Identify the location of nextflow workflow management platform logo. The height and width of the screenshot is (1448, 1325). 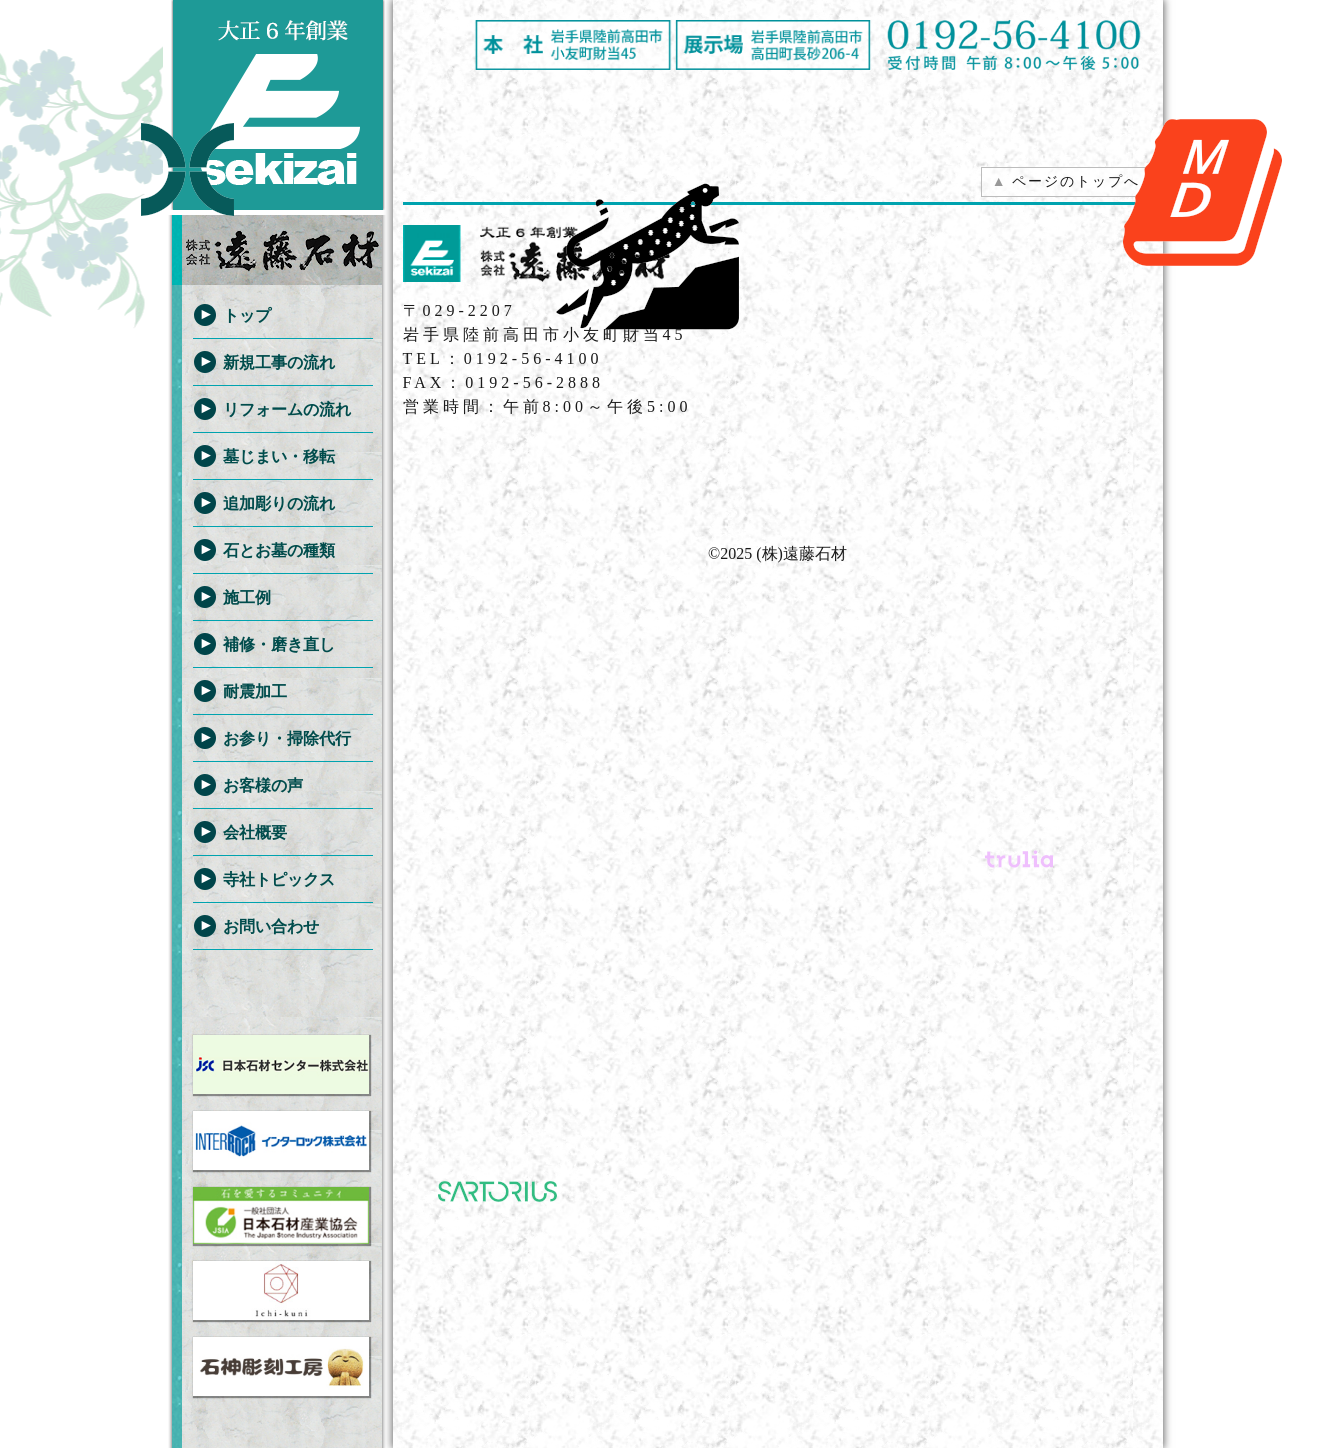
(187, 169).